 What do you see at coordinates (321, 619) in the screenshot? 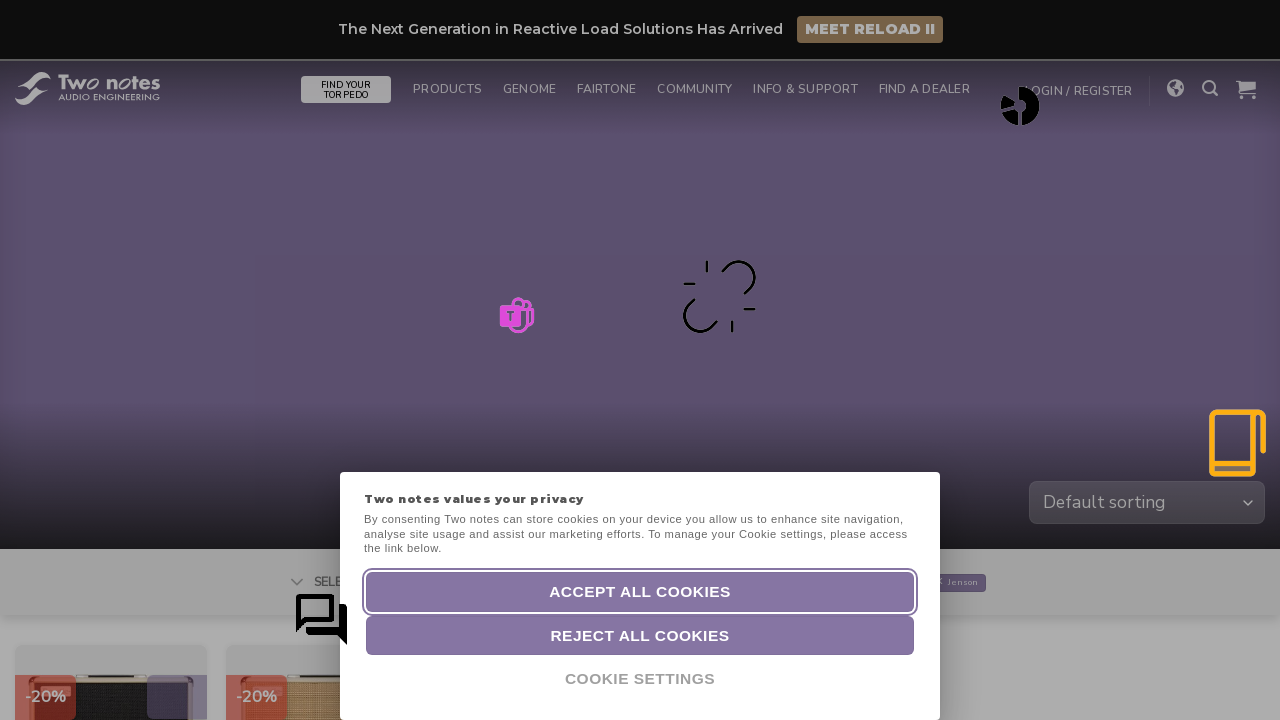
I see `open chat or messaging feature` at bounding box center [321, 619].